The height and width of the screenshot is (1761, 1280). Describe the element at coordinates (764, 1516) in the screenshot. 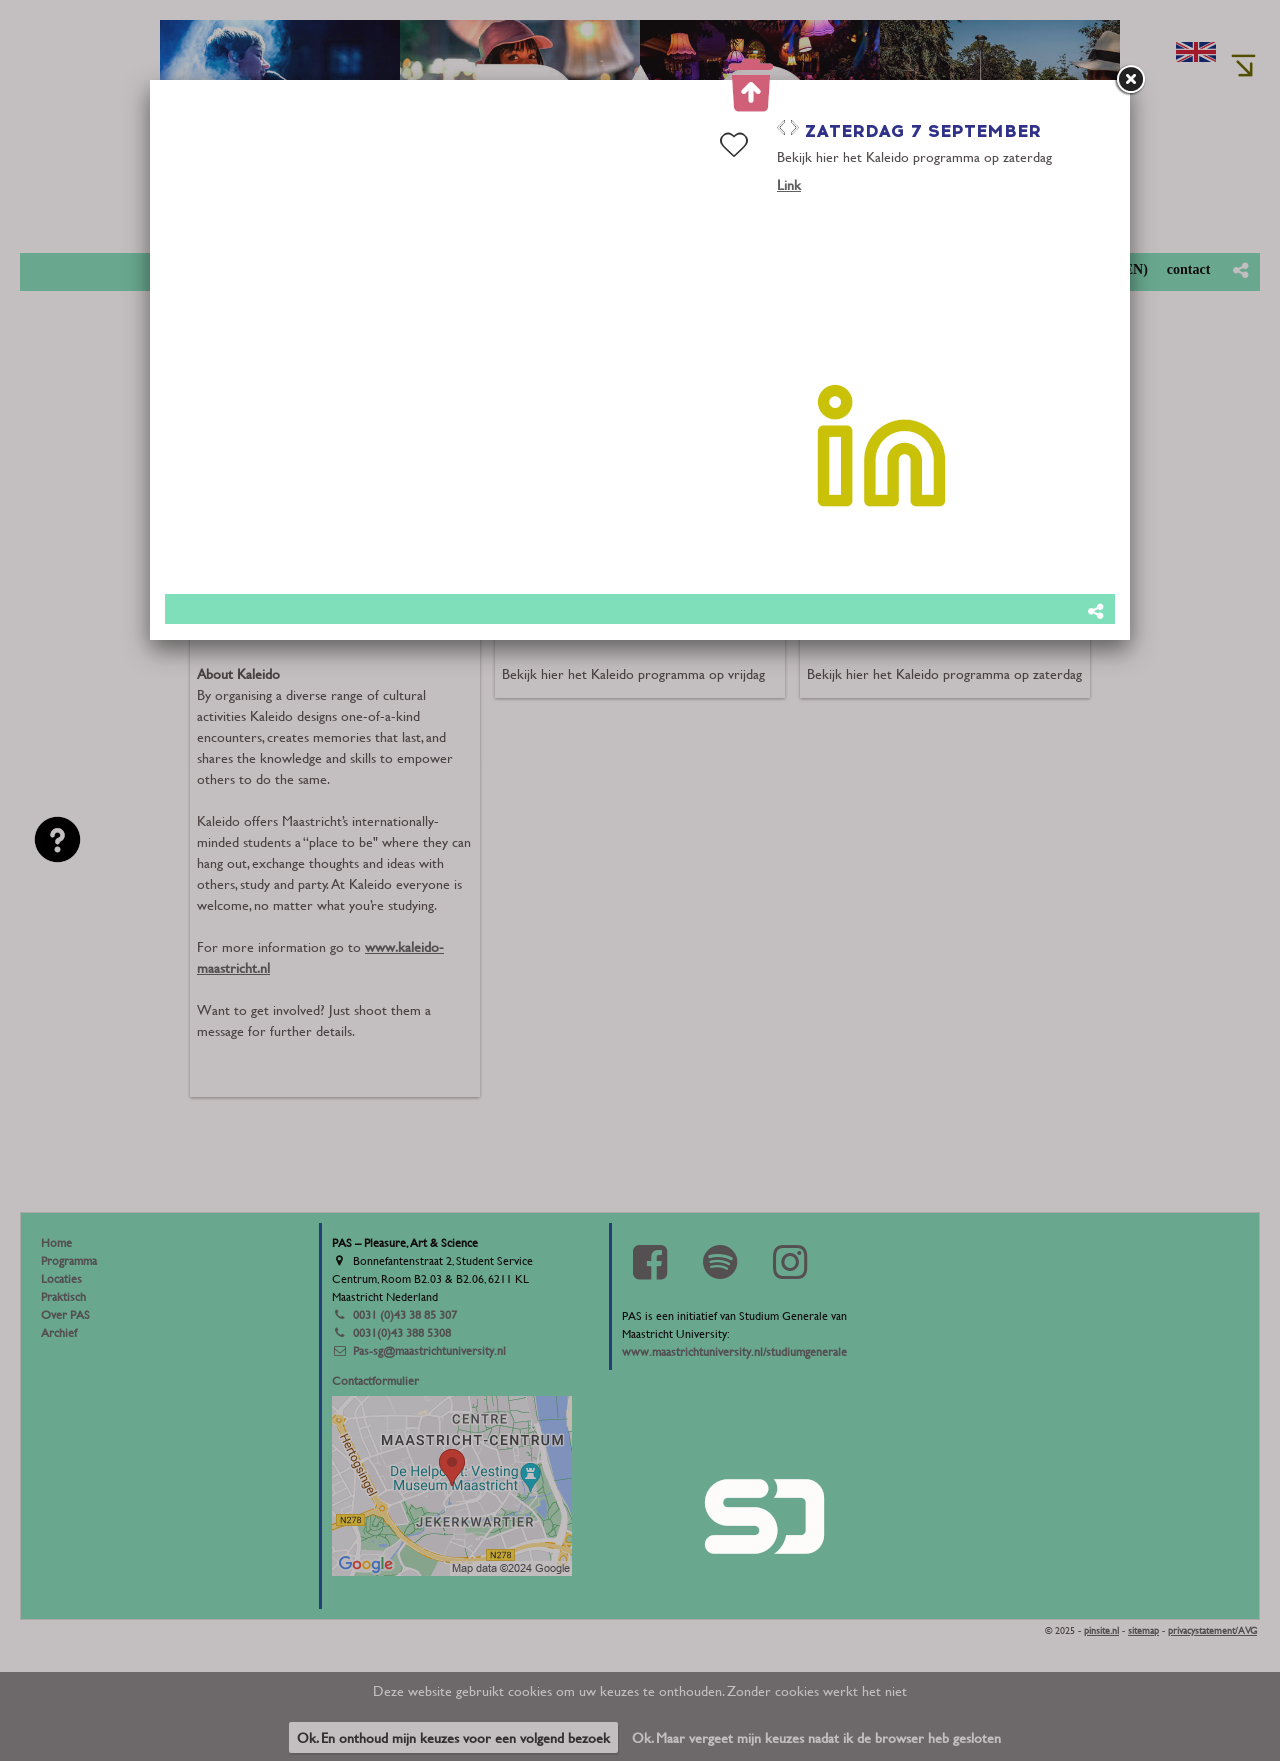

I see `speaker deck logo` at that location.